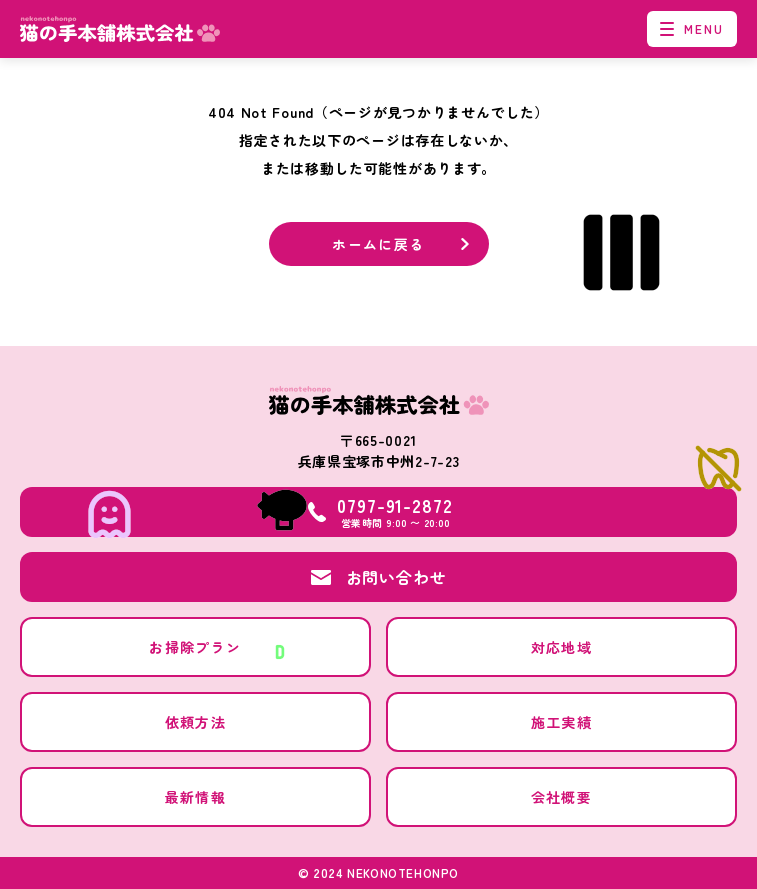 The height and width of the screenshot is (889, 757). I want to click on access airship or blimp travel options, so click(282, 510).